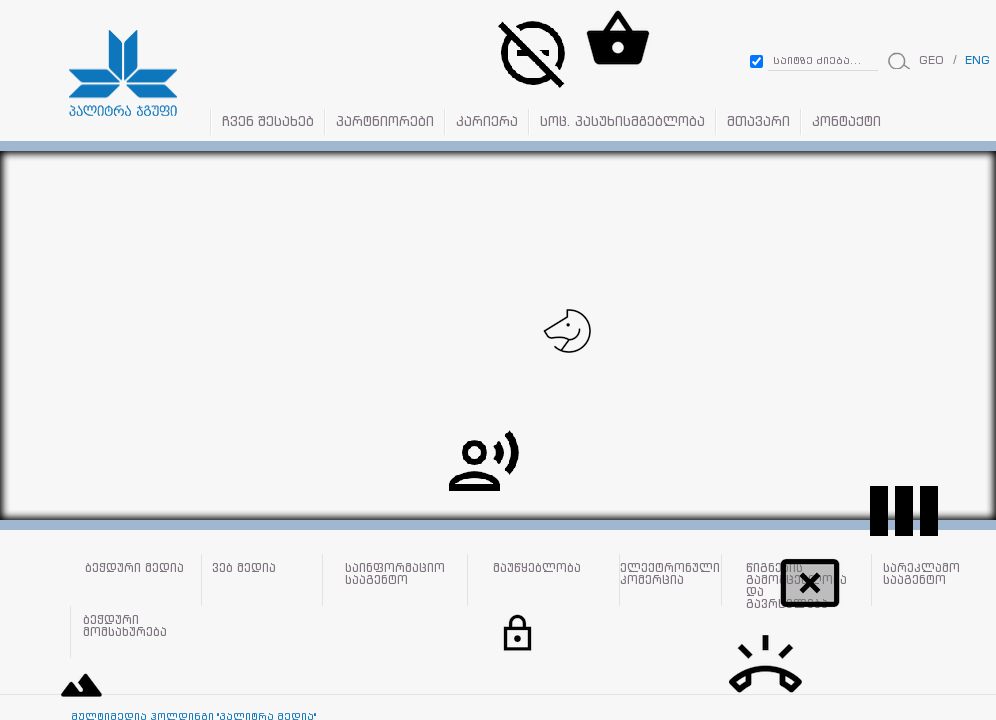 This screenshot has height=720, width=996. I want to click on cancel or end a presentation, so click(810, 583).